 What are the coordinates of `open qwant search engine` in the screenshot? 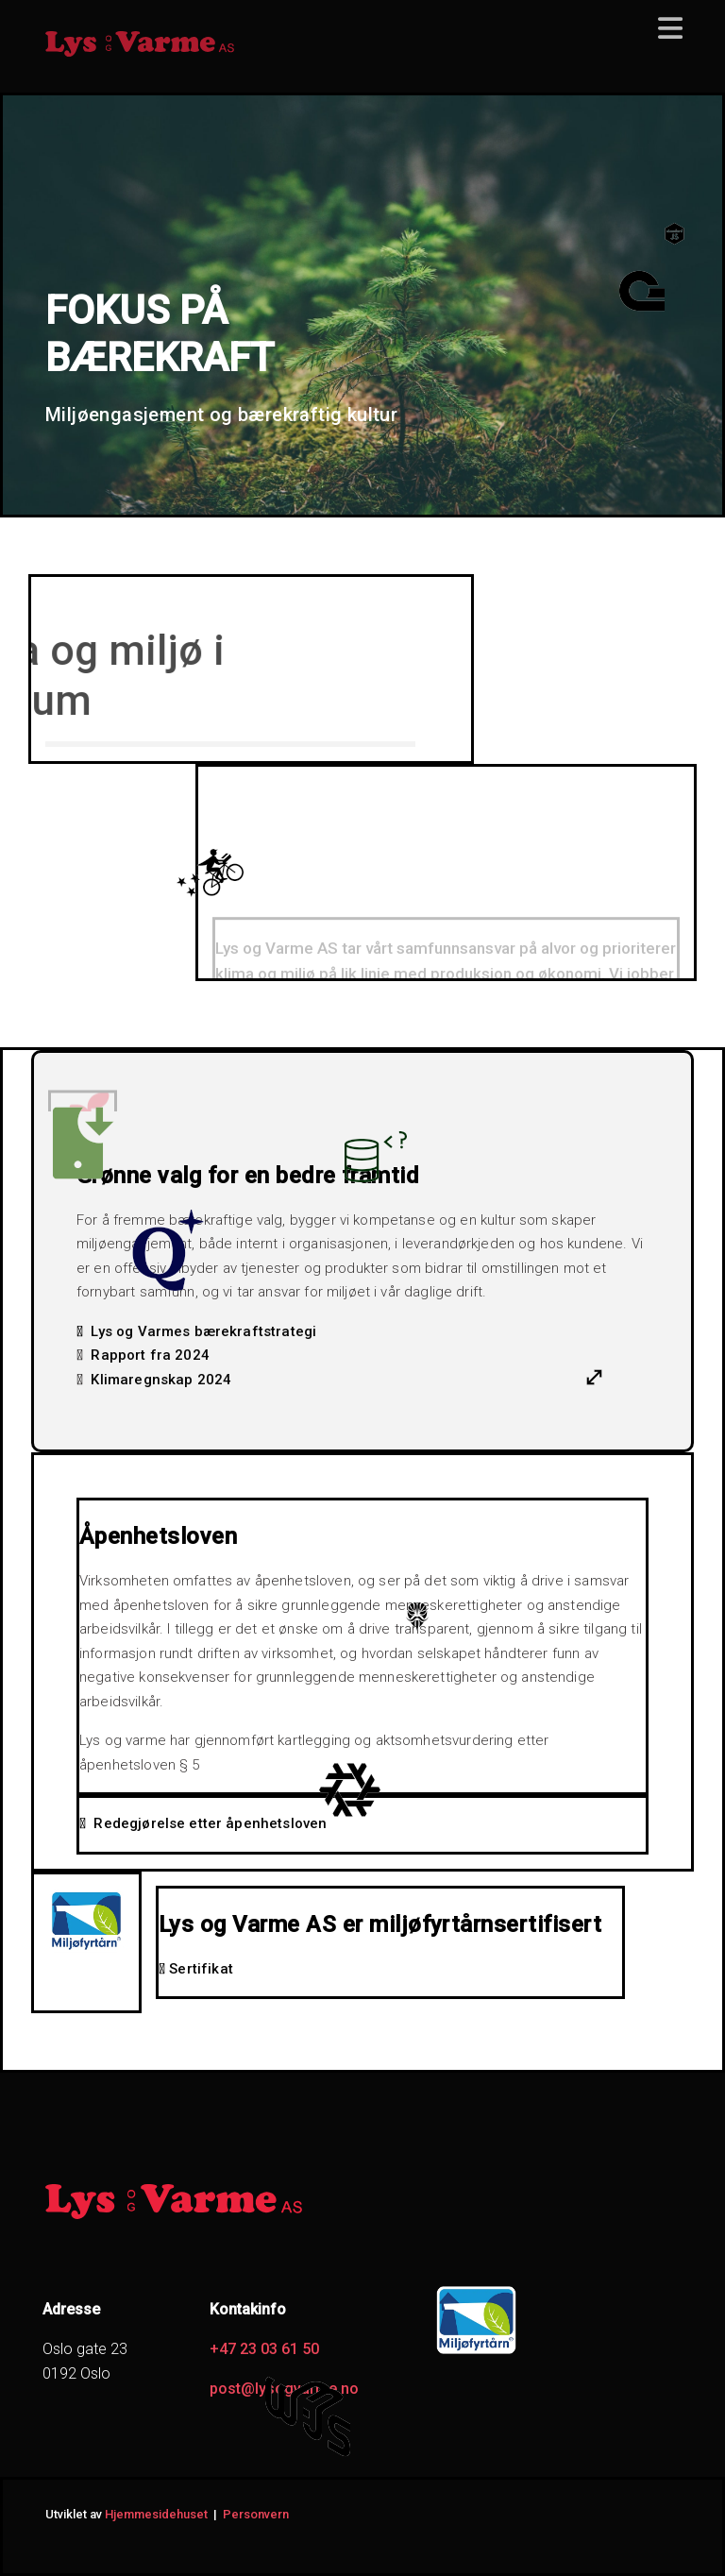 It's located at (168, 1250).